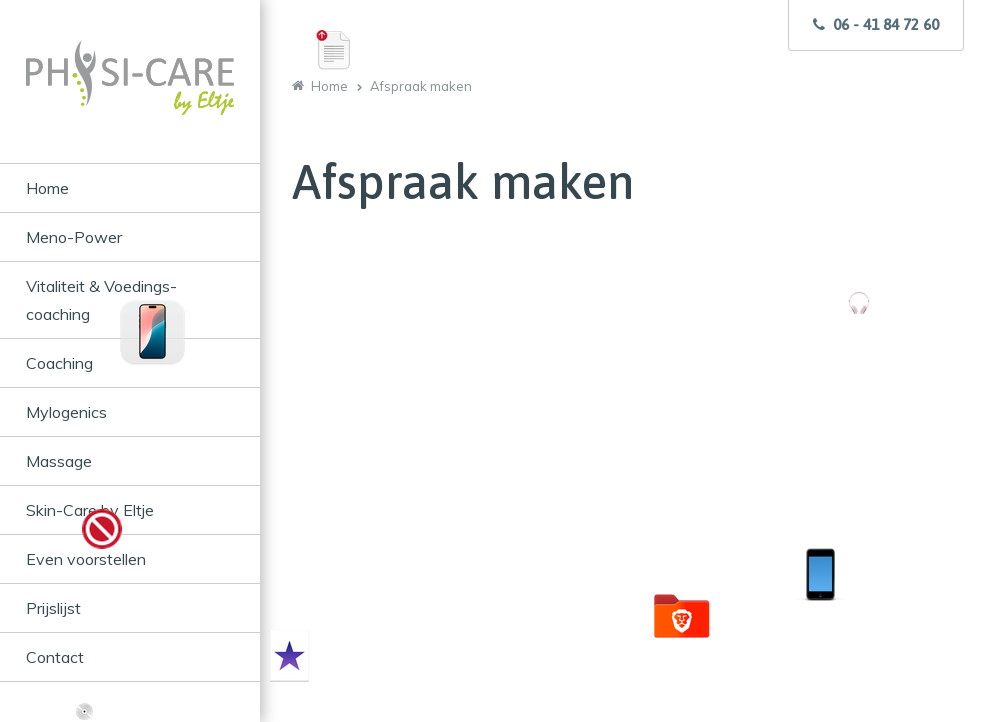  What do you see at coordinates (820, 573) in the screenshot?
I see `access ipod touch device settings` at bounding box center [820, 573].